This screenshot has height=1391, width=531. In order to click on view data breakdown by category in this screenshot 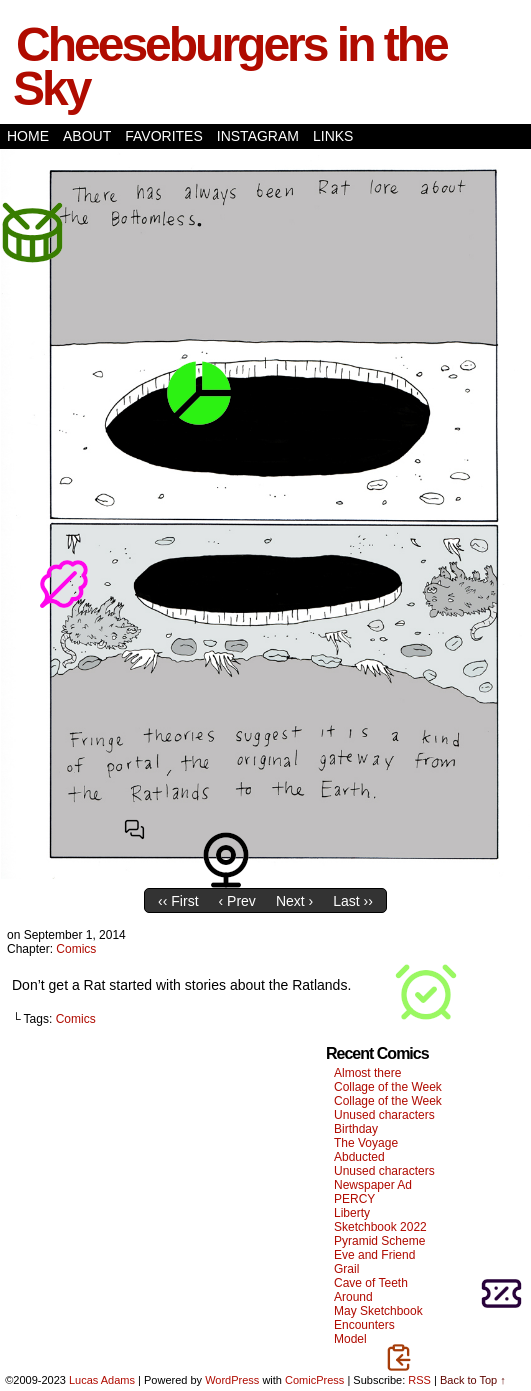, I will do `click(199, 393)`.